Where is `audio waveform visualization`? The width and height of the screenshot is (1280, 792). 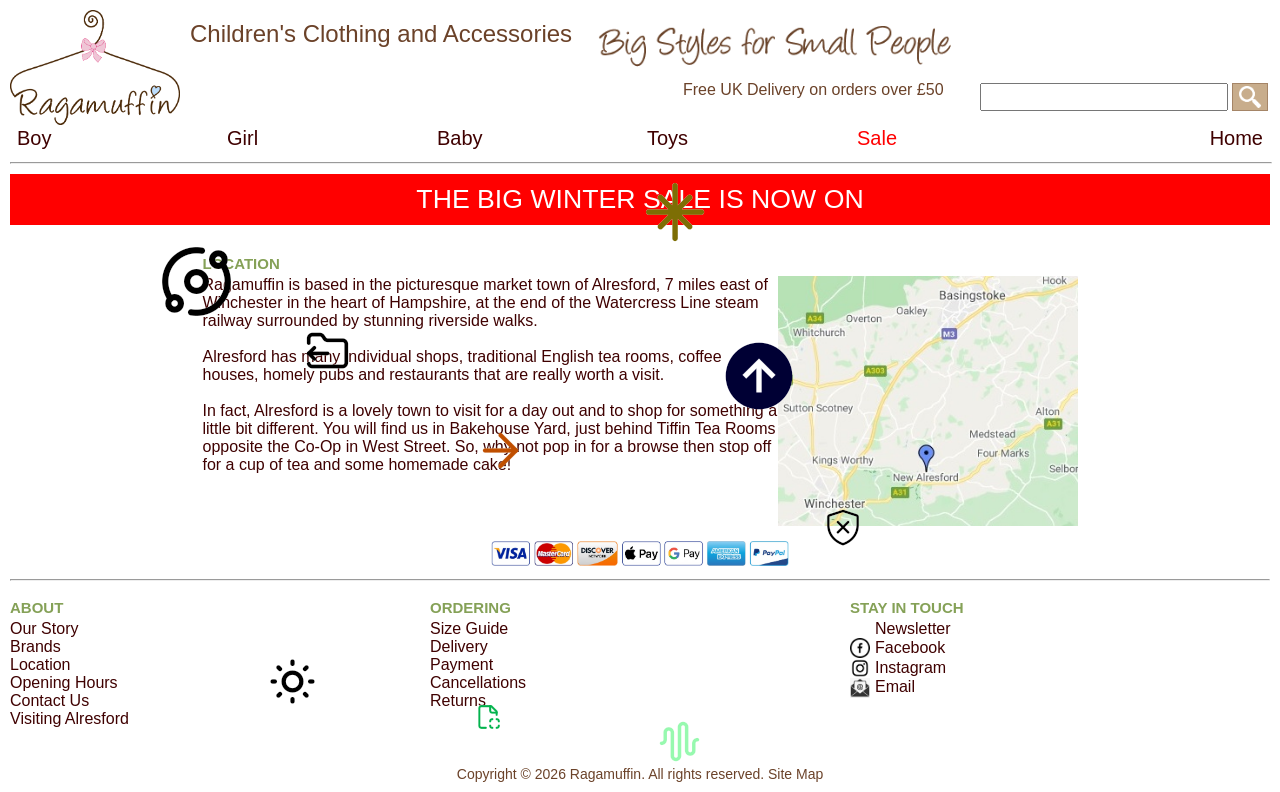 audio waveform visualization is located at coordinates (679, 741).